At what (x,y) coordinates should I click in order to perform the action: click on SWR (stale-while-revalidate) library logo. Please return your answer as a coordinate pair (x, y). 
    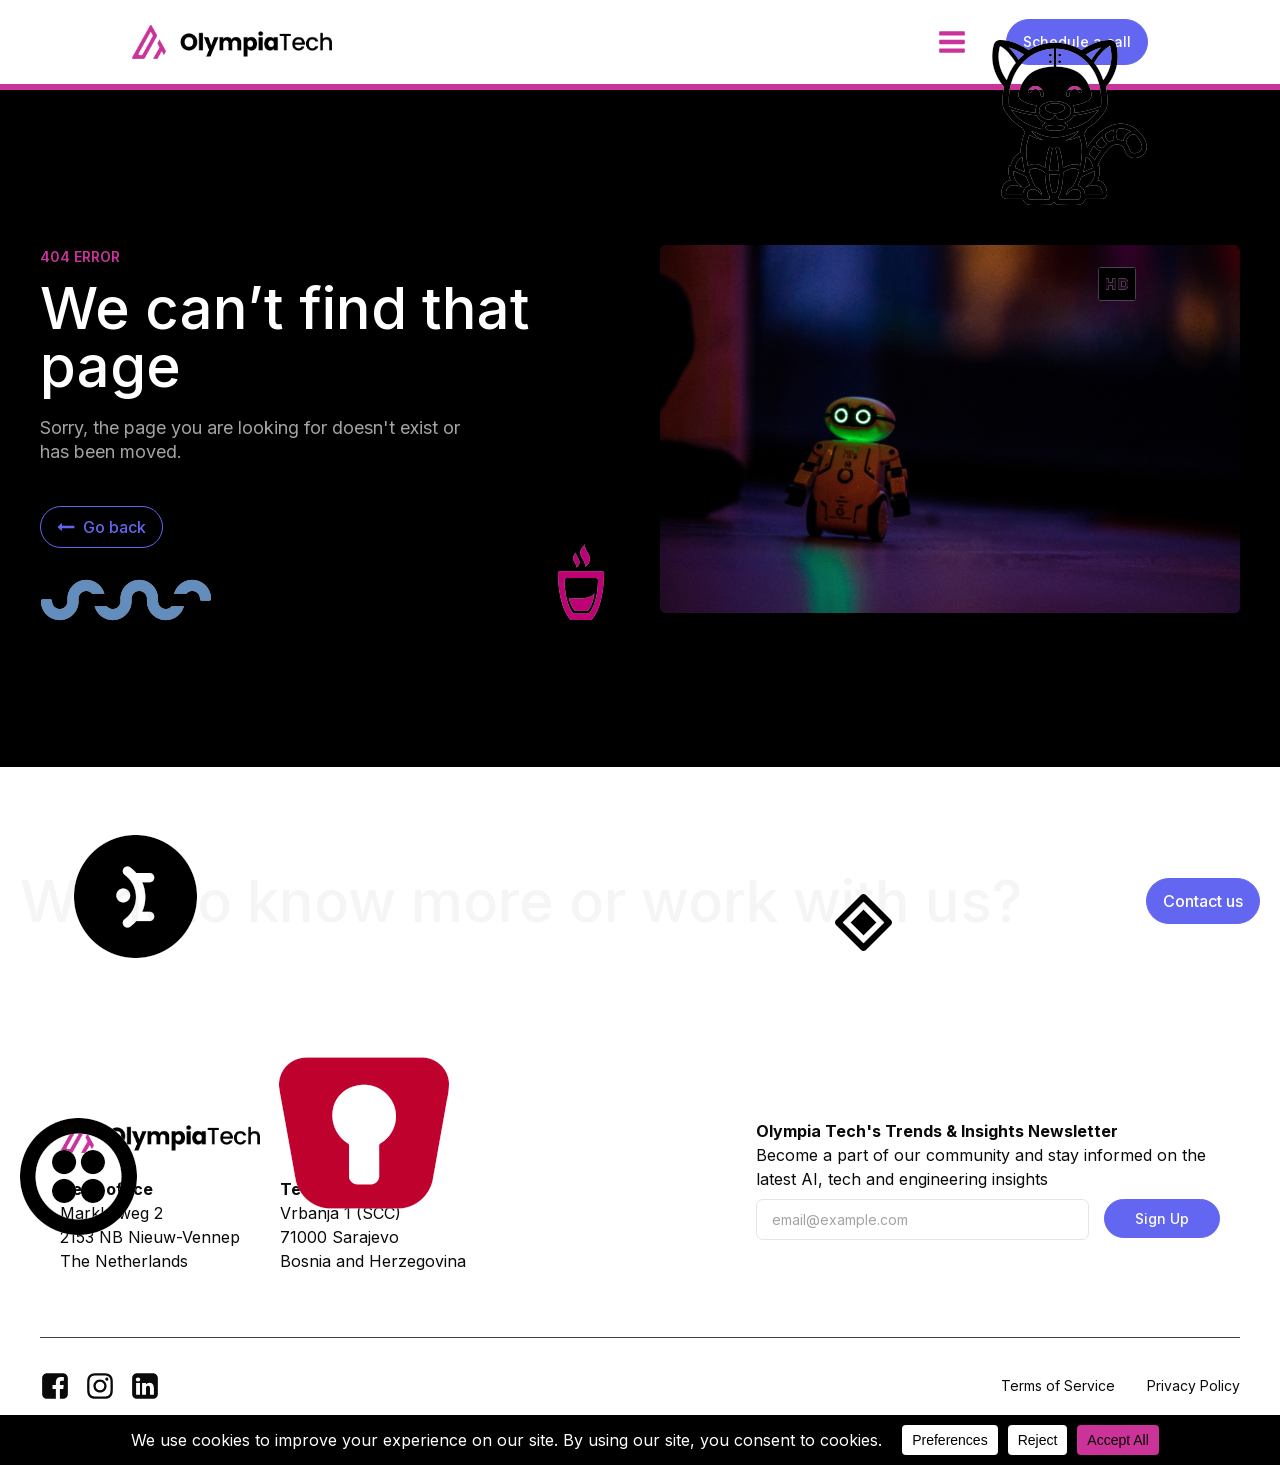
    Looking at the image, I should click on (126, 600).